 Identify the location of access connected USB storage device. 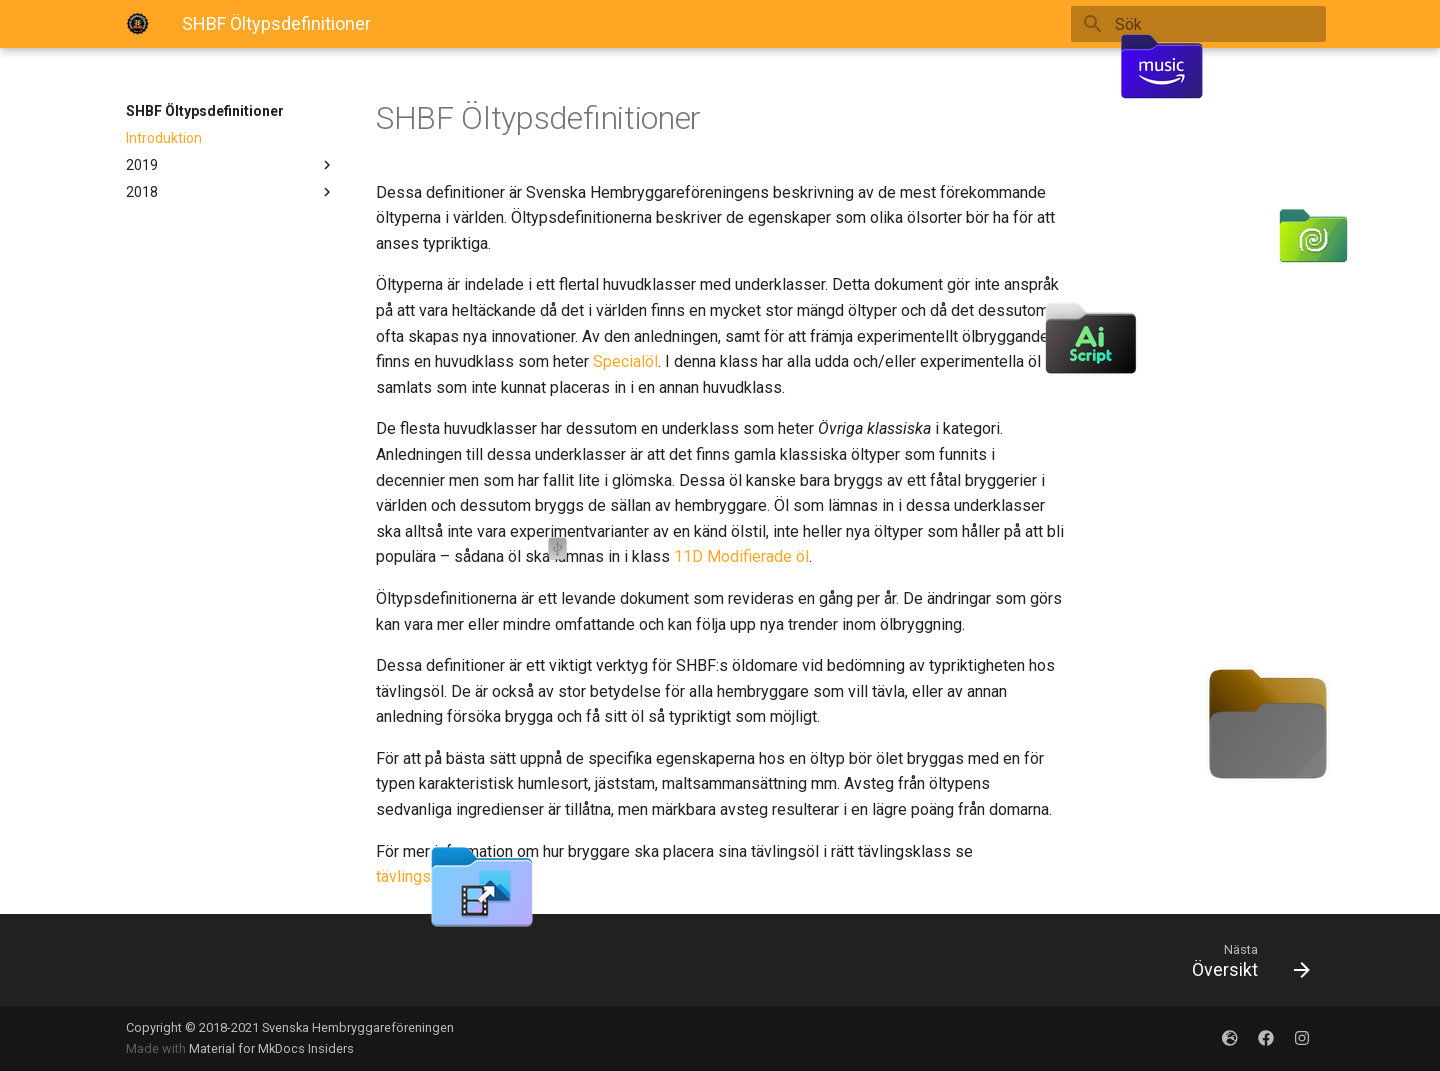
(557, 548).